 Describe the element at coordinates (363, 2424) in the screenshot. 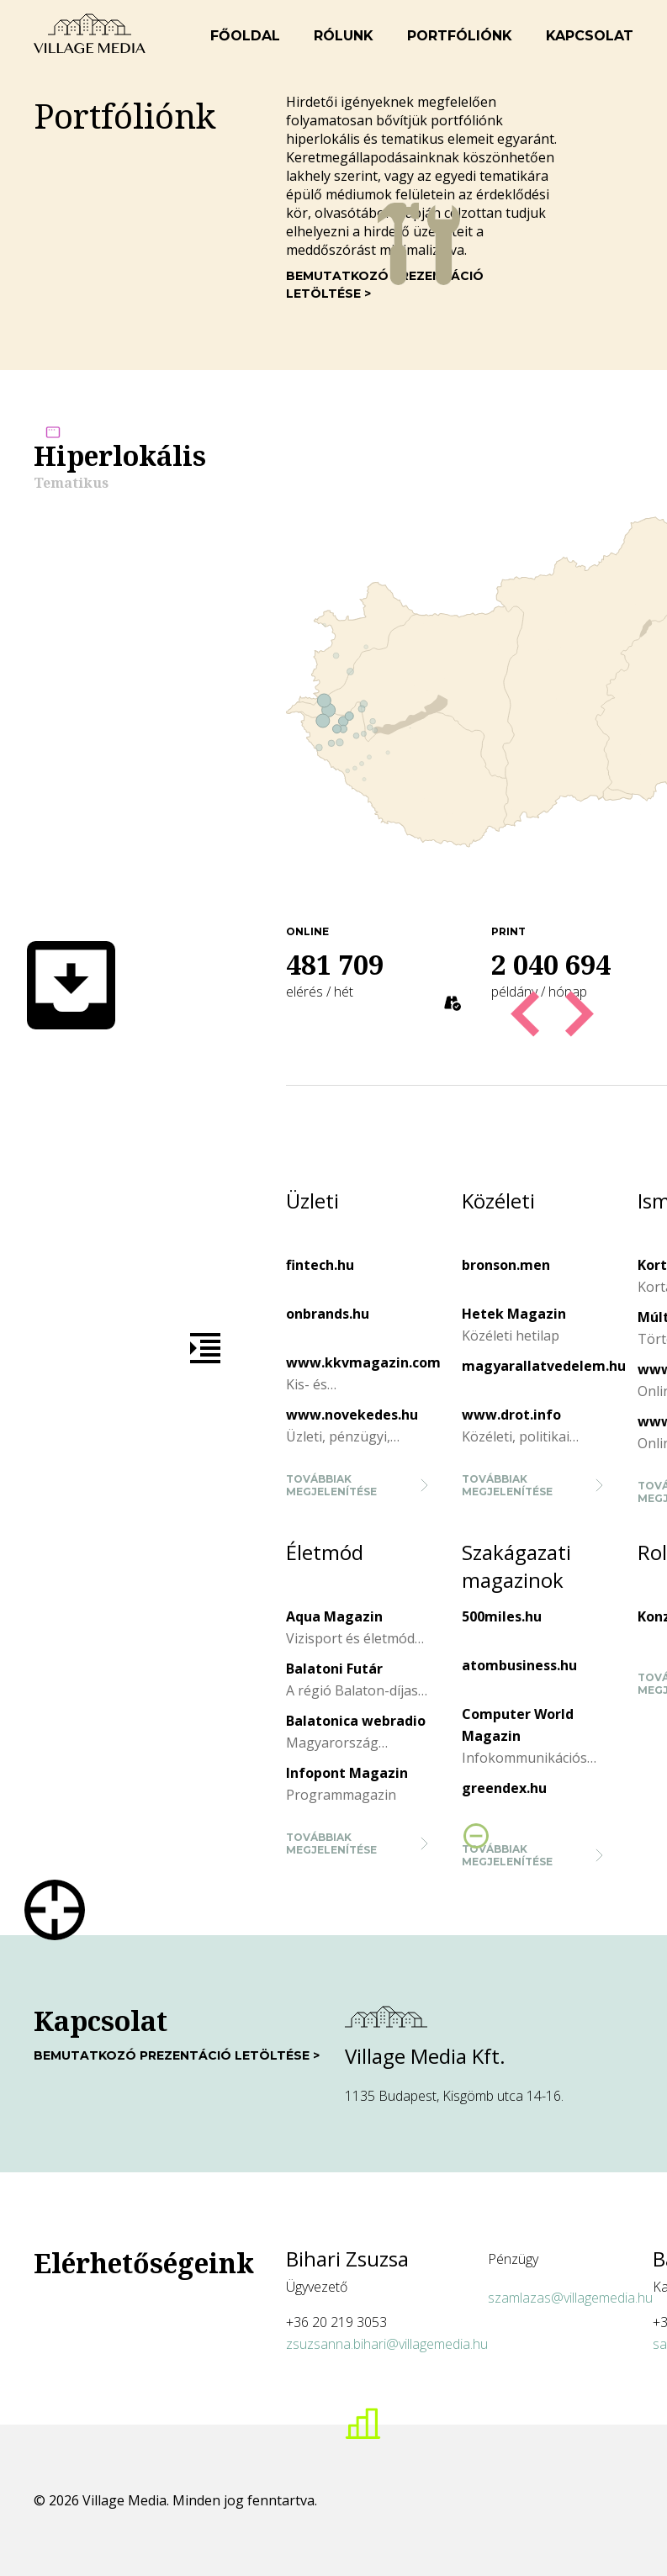

I see `view analytics or statistics` at that location.